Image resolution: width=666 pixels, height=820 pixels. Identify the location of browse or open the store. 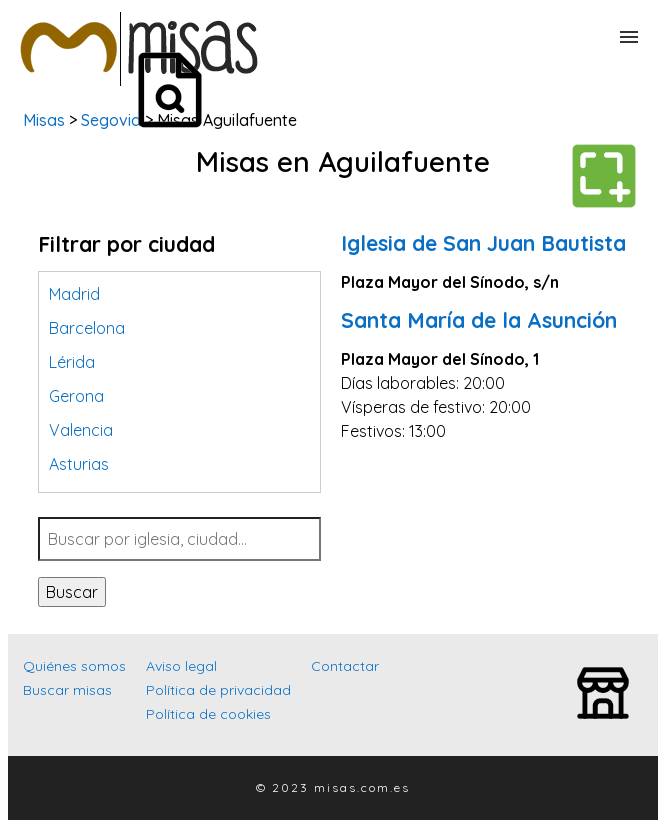
(603, 693).